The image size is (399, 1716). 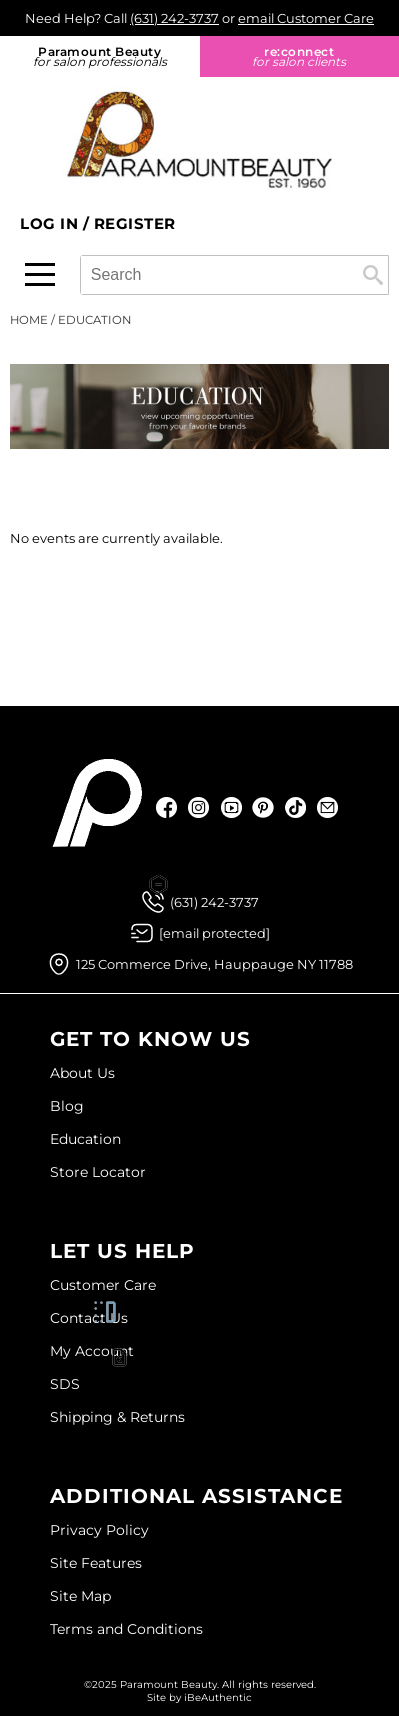 What do you see at coordinates (119, 1357) in the screenshot?
I see `view euro currency document` at bounding box center [119, 1357].